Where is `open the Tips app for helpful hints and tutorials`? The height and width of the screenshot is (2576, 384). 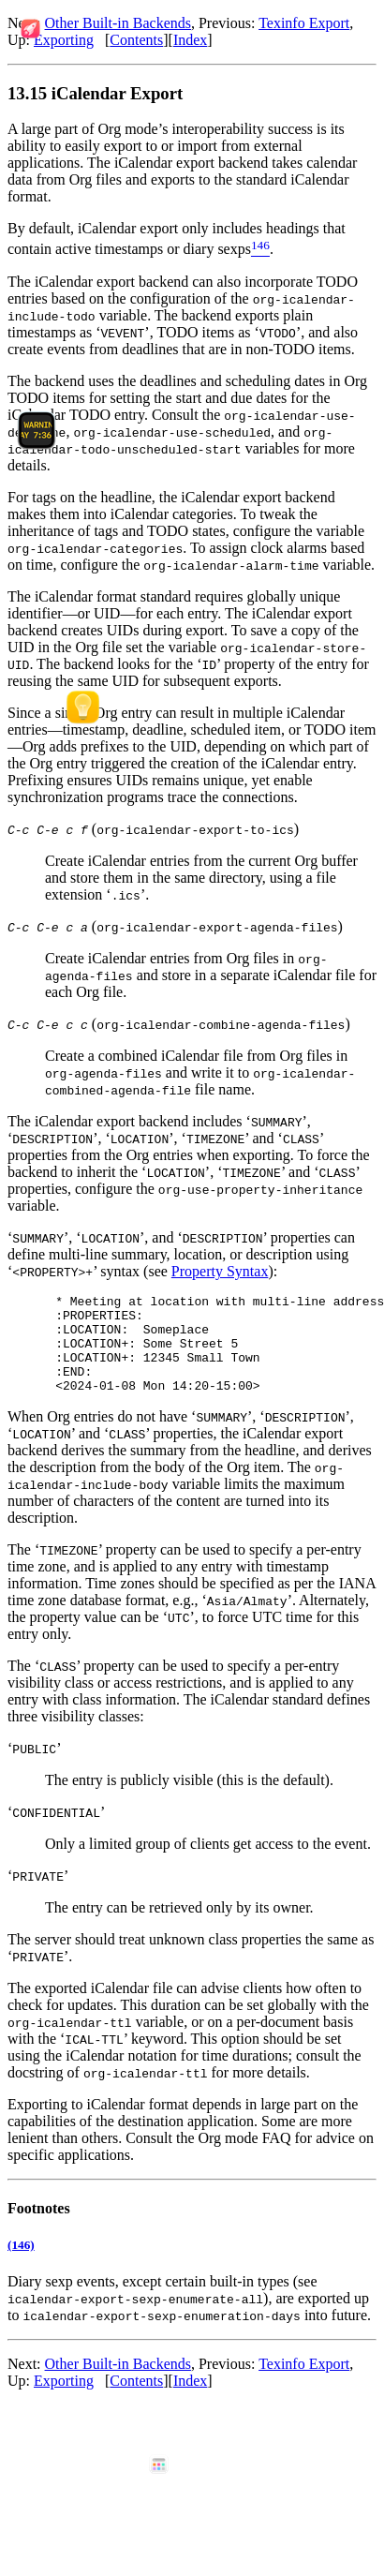
open the Tips app for helpful hints and tutorials is located at coordinates (82, 707).